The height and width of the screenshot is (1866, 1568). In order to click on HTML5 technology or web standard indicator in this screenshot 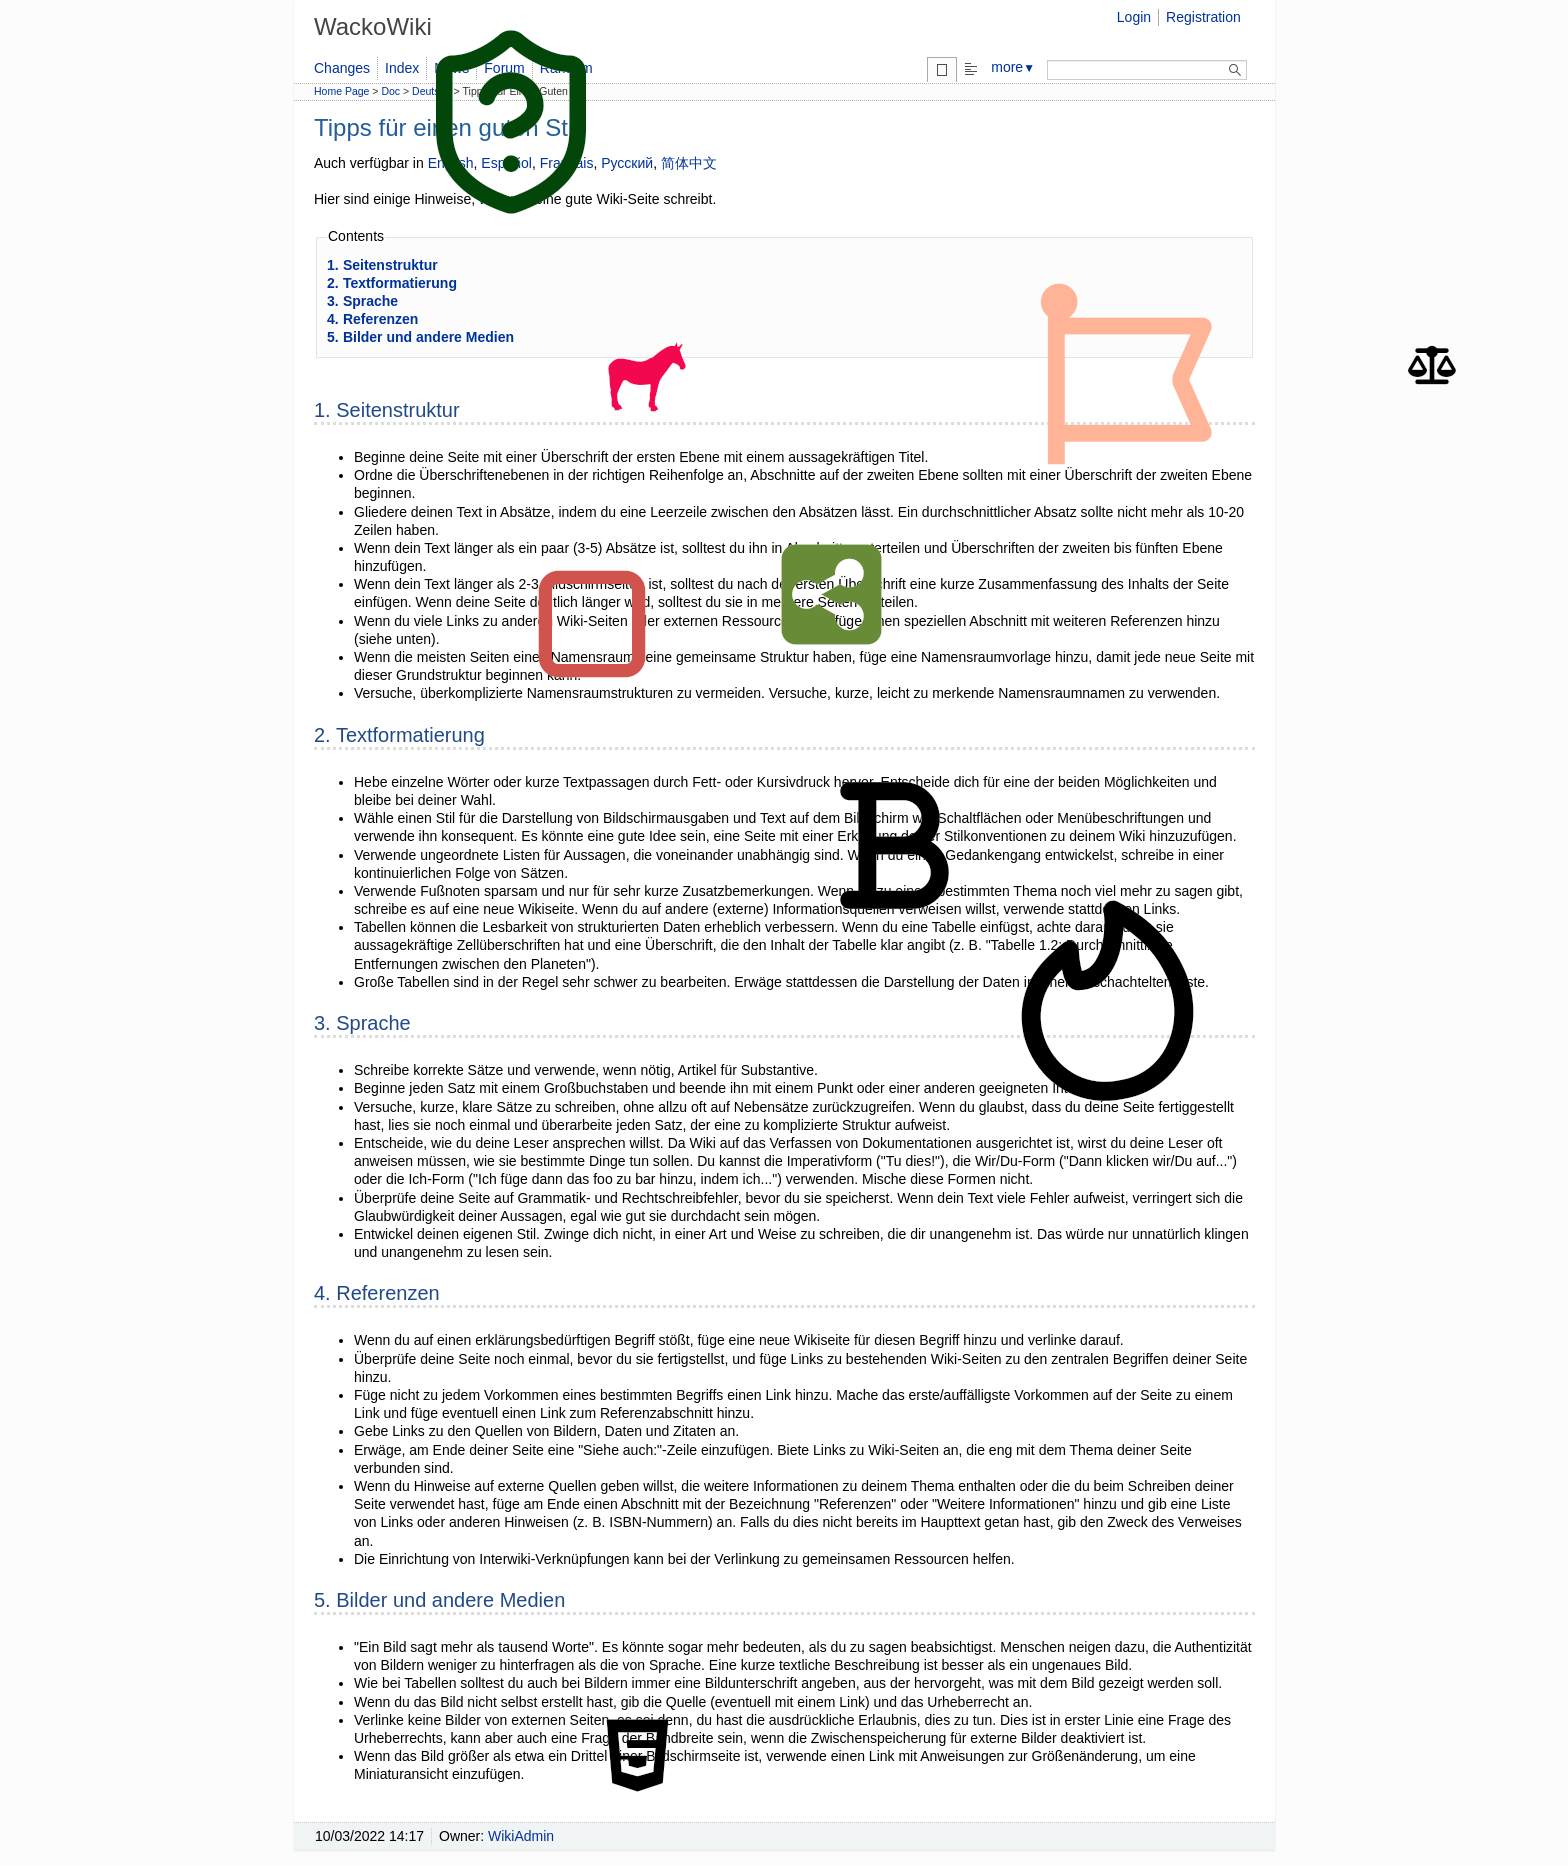, I will do `click(637, 1755)`.